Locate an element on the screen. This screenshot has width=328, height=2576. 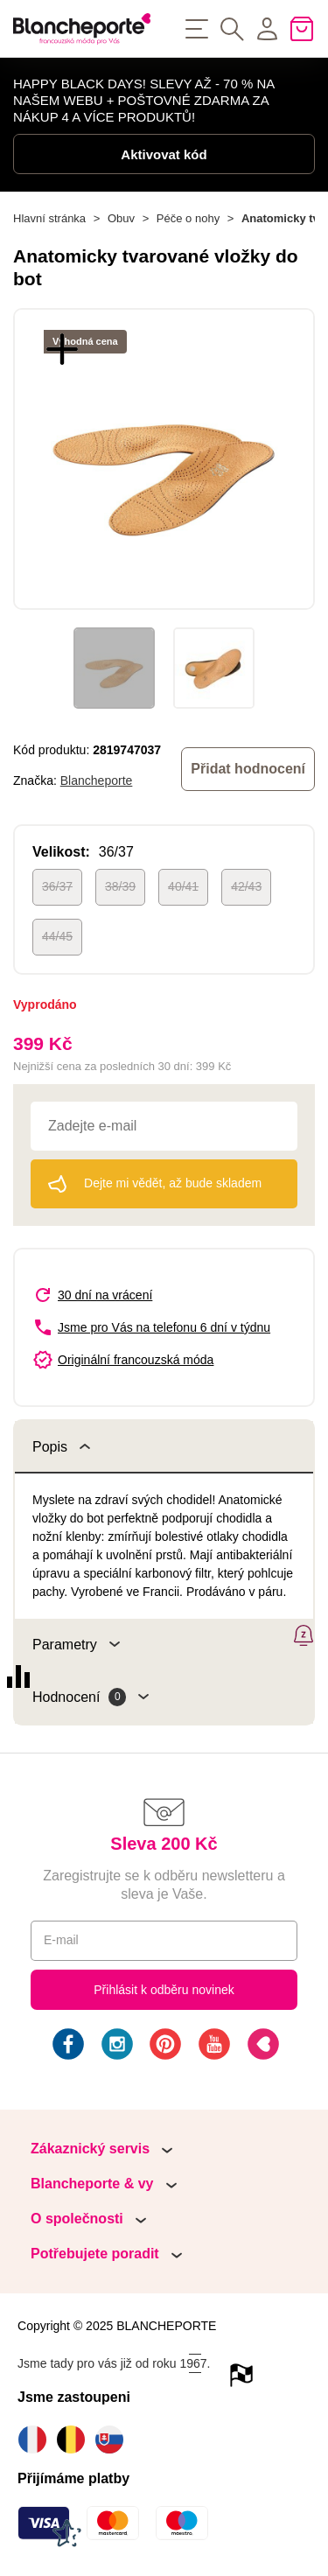
add a new item is located at coordinates (62, 349).